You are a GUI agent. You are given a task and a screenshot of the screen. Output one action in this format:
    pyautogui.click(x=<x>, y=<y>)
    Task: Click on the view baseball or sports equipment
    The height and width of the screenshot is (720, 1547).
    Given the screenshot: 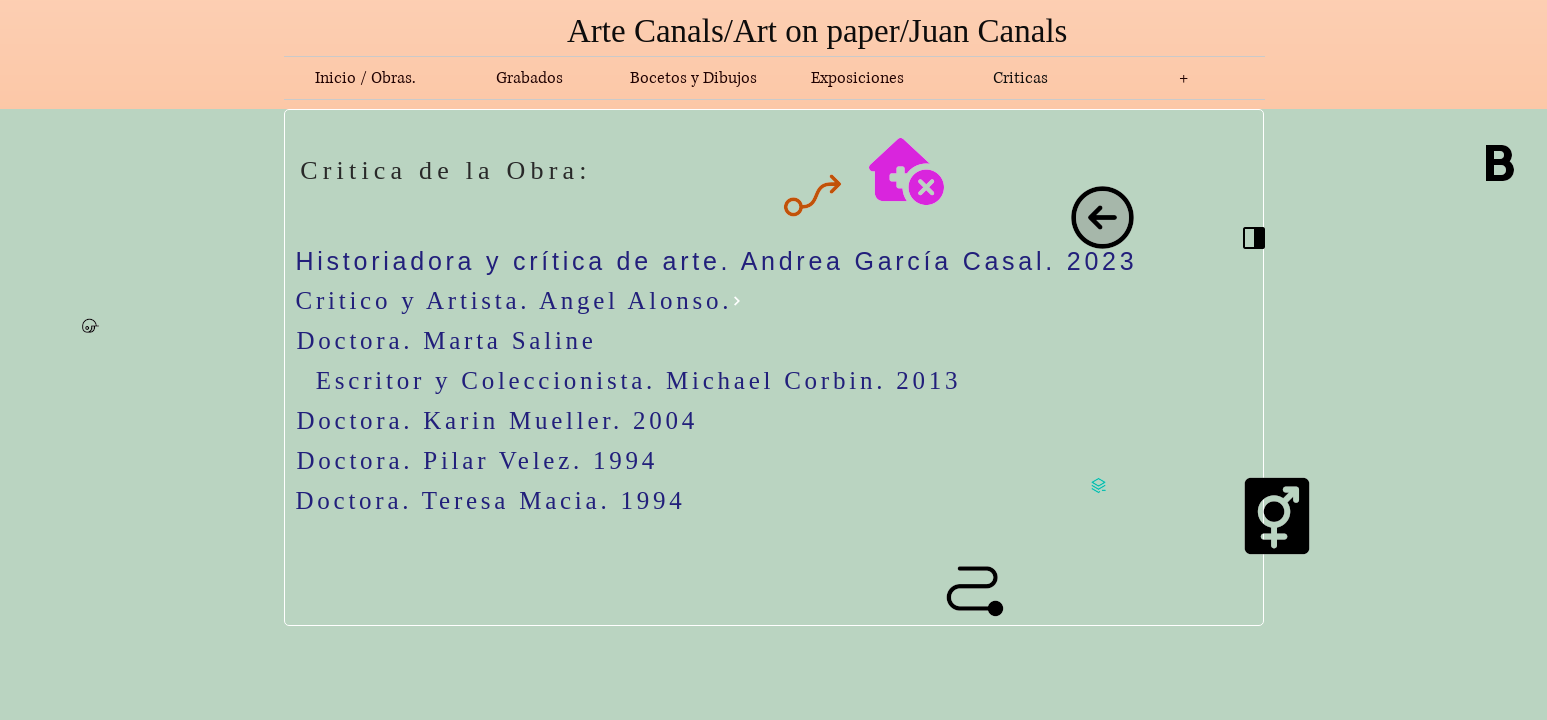 What is the action you would take?
    pyautogui.click(x=90, y=326)
    